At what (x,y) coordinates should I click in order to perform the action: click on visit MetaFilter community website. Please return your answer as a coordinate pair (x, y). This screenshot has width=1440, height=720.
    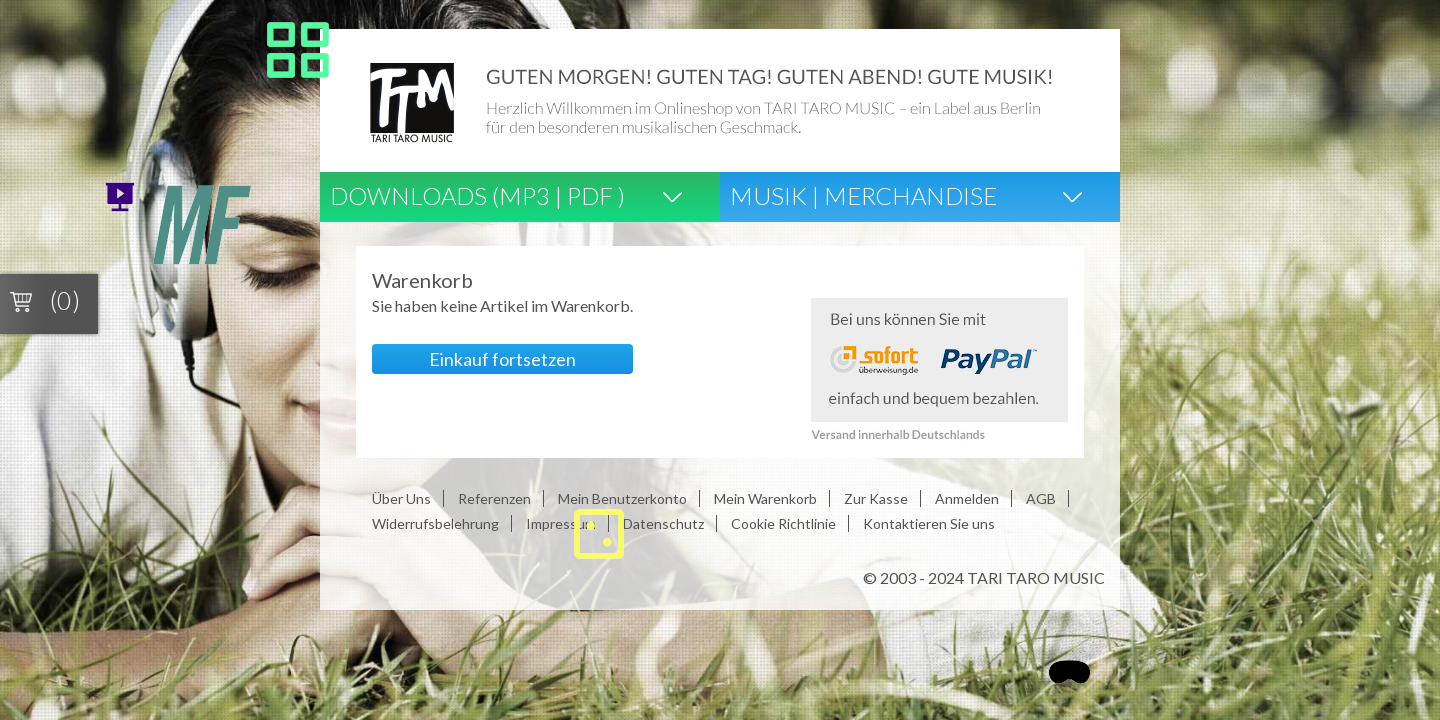
    Looking at the image, I should click on (202, 225).